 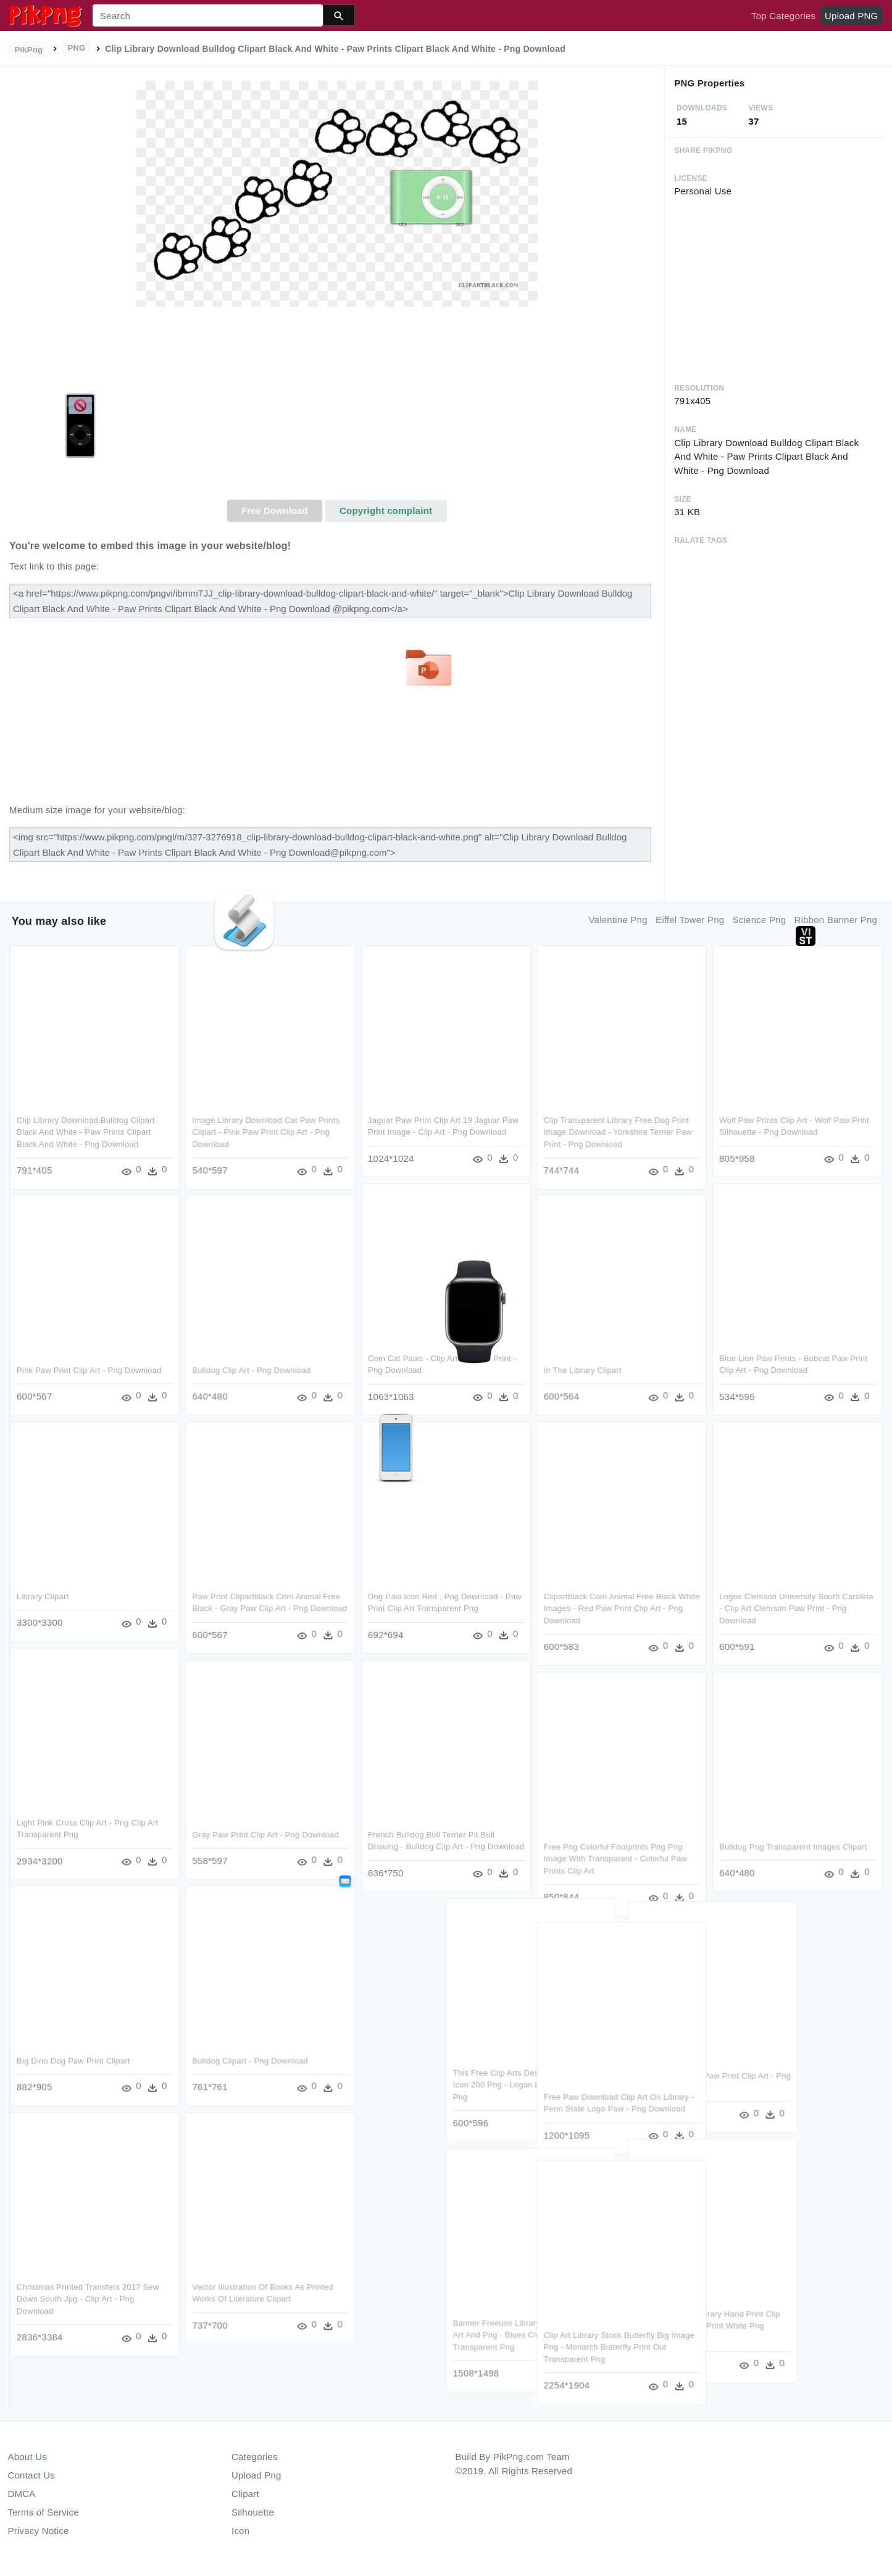 I want to click on apple watch series 7 or 8 device icon, so click(x=474, y=1312).